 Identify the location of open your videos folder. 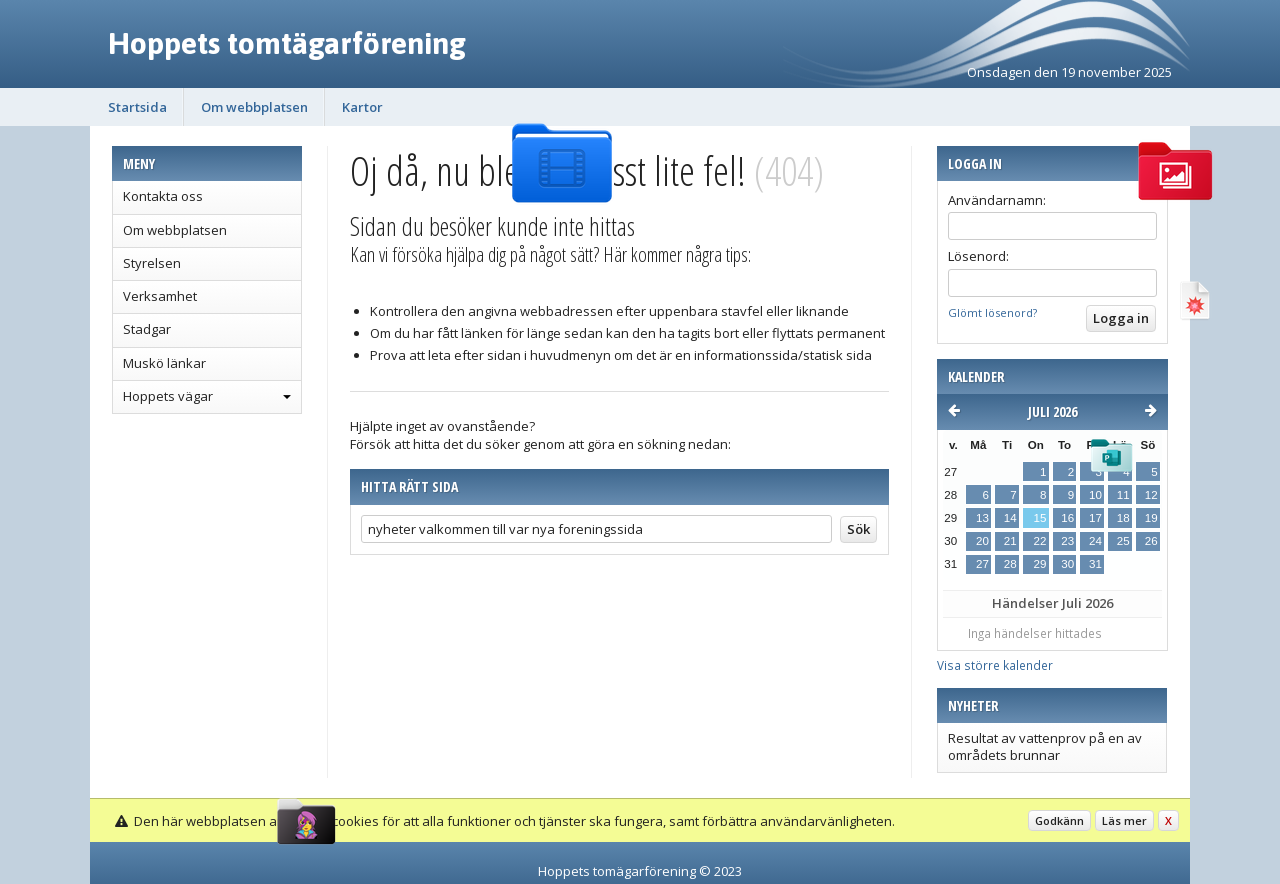
(562, 163).